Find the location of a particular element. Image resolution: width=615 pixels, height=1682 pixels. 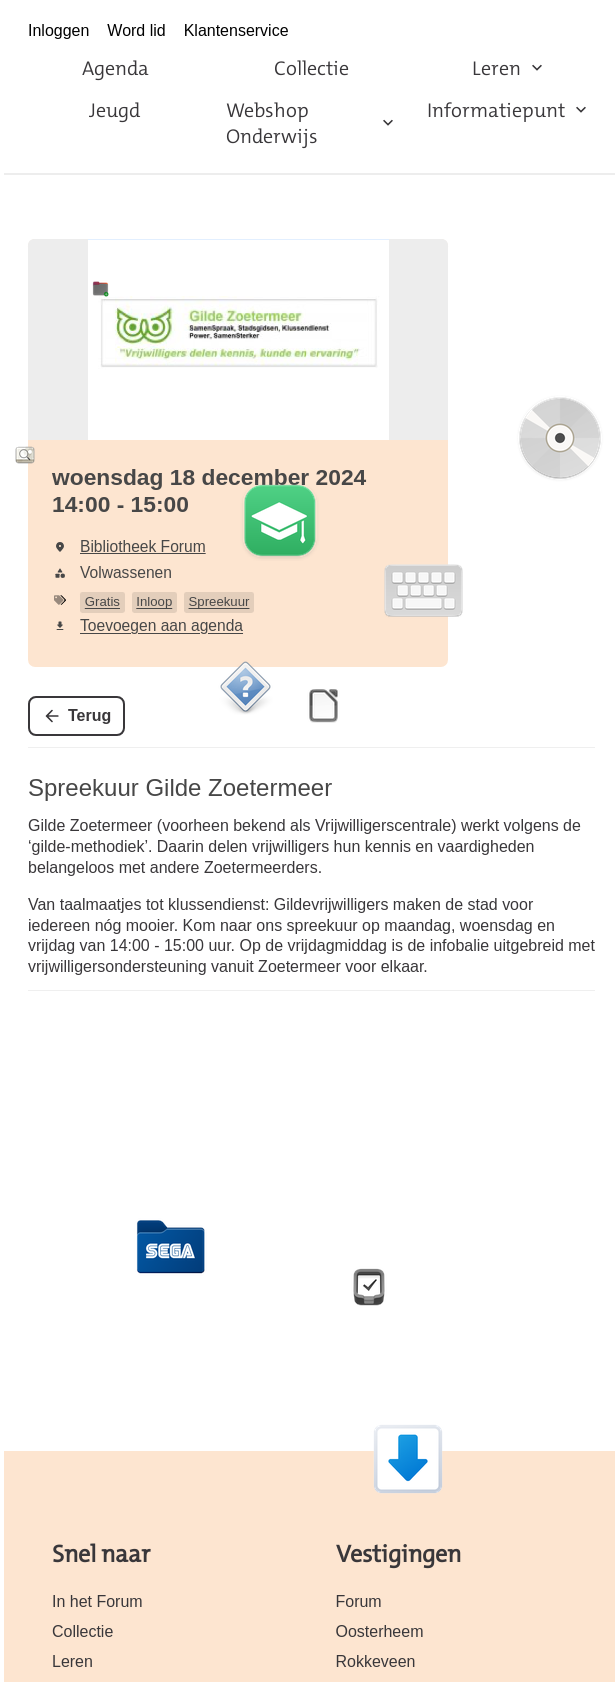

access education app settings is located at coordinates (280, 521).